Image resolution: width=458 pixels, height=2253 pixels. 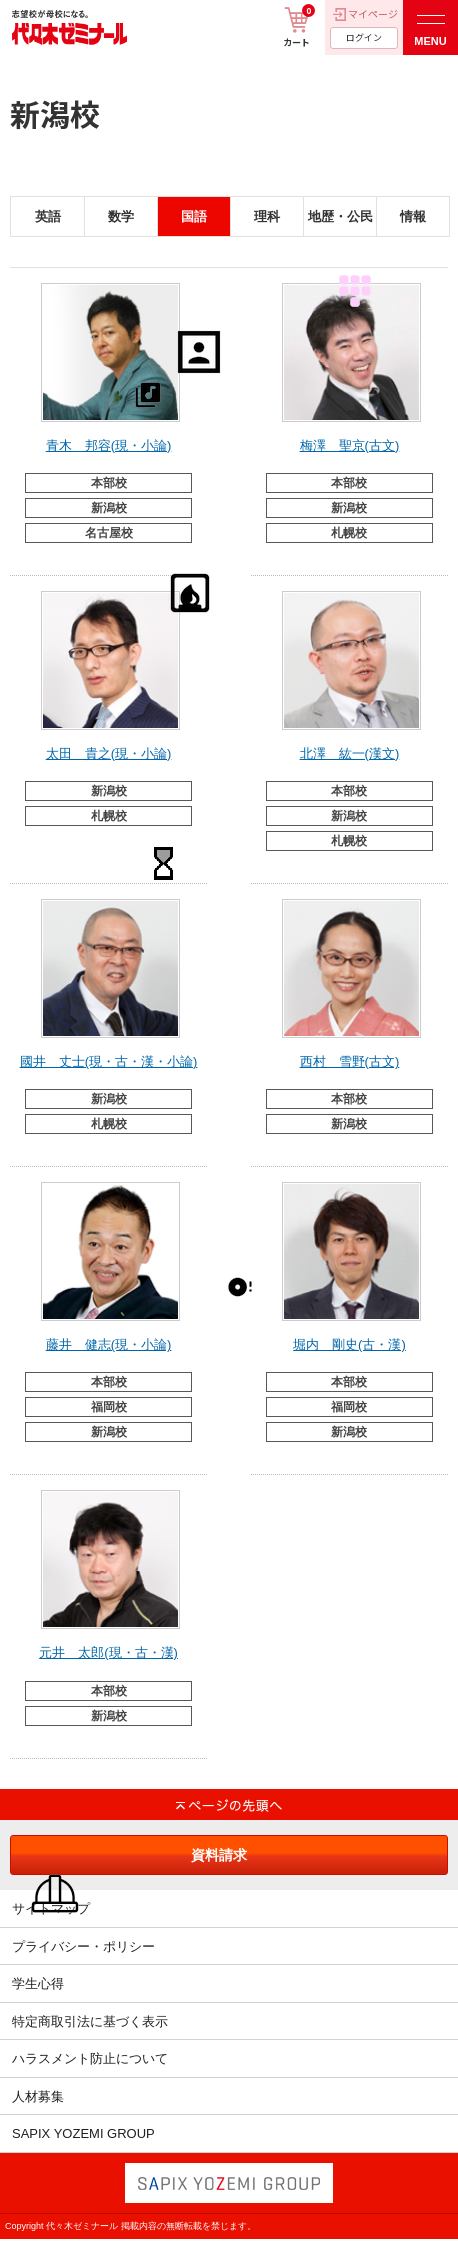 What do you see at coordinates (148, 395) in the screenshot?
I see `access your music library` at bounding box center [148, 395].